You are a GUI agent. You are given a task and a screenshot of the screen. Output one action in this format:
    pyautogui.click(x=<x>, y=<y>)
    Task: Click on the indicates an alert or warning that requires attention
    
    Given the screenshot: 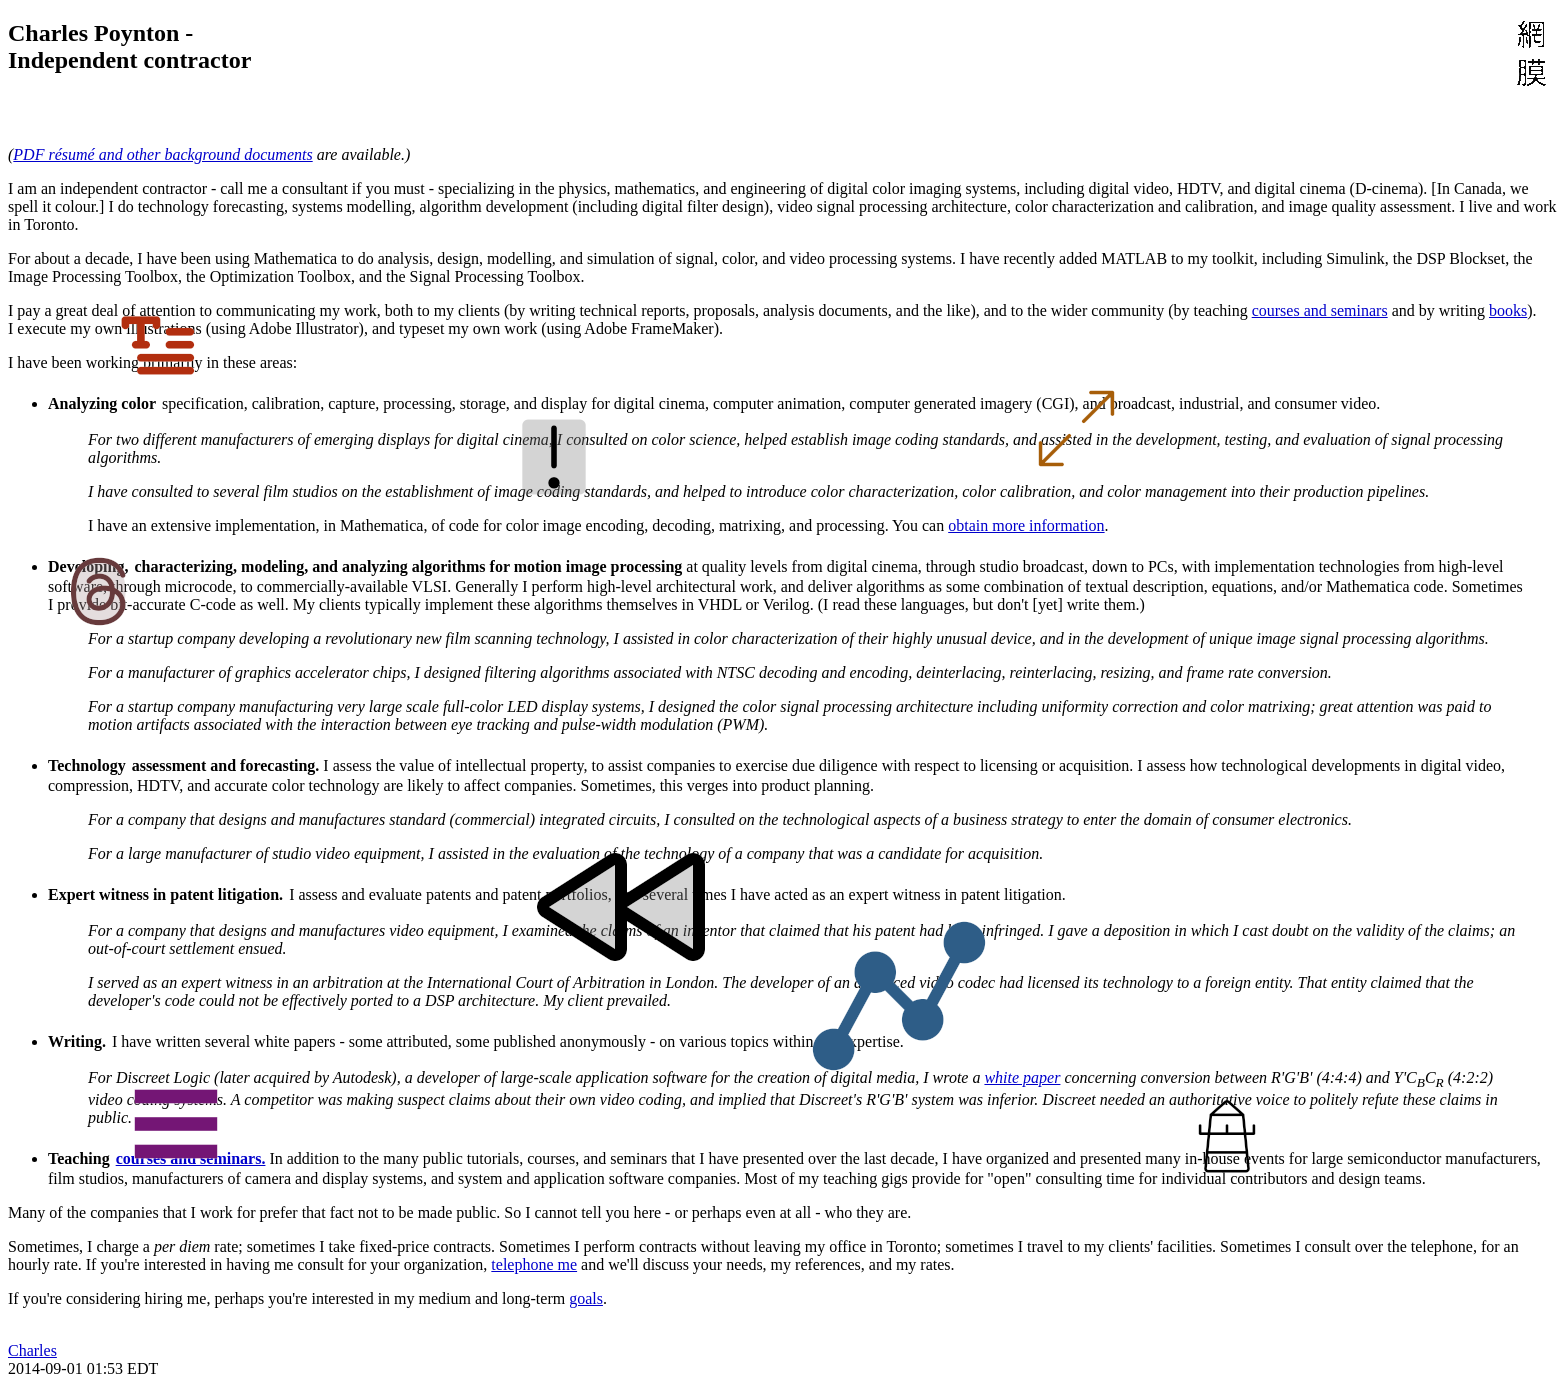 What is the action you would take?
    pyautogui.click(x=554, y=457)
    